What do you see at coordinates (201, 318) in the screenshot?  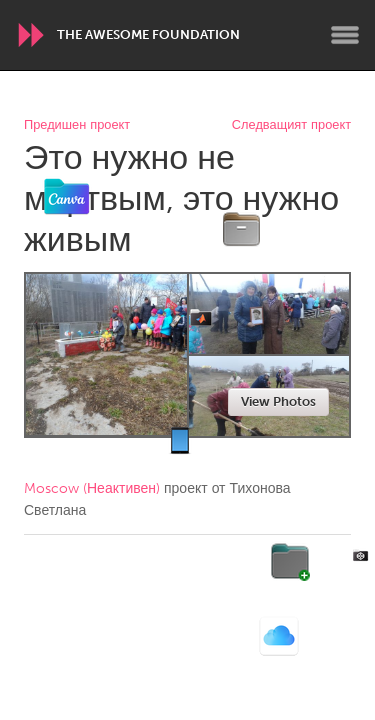 I see `open matlab project files folder` at bounding box center [201, 318].